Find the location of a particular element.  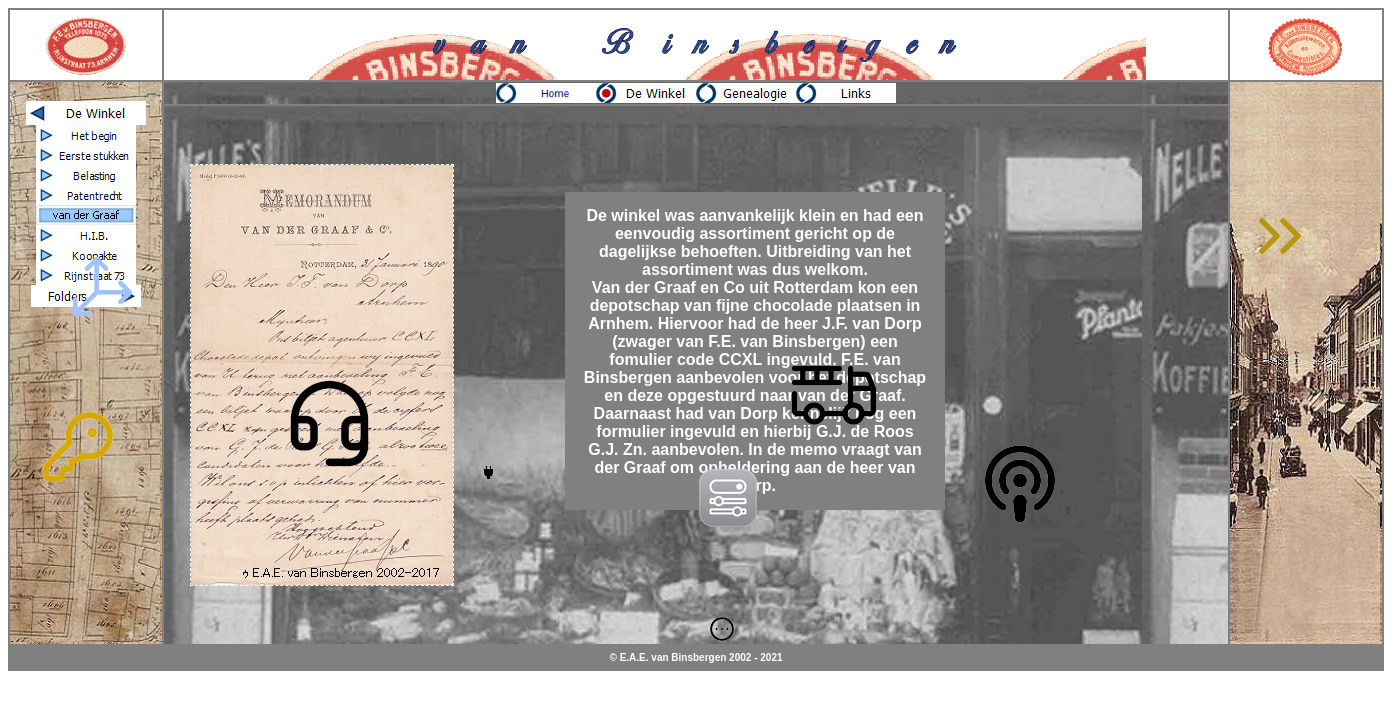

open interface design application is located at coordinates (728, 498).